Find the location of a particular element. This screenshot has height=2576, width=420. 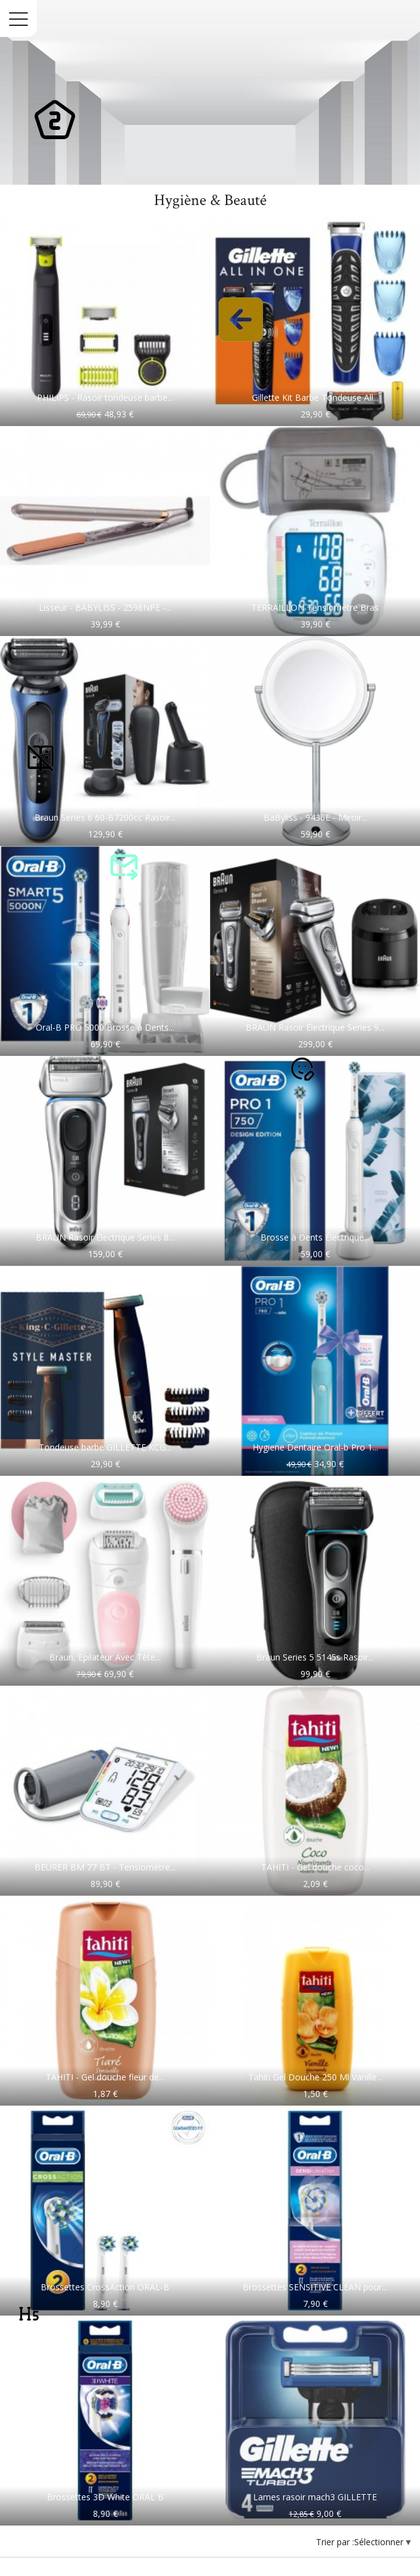

disable vocabulary or dictionary feature is located at coordinates (41, 759).